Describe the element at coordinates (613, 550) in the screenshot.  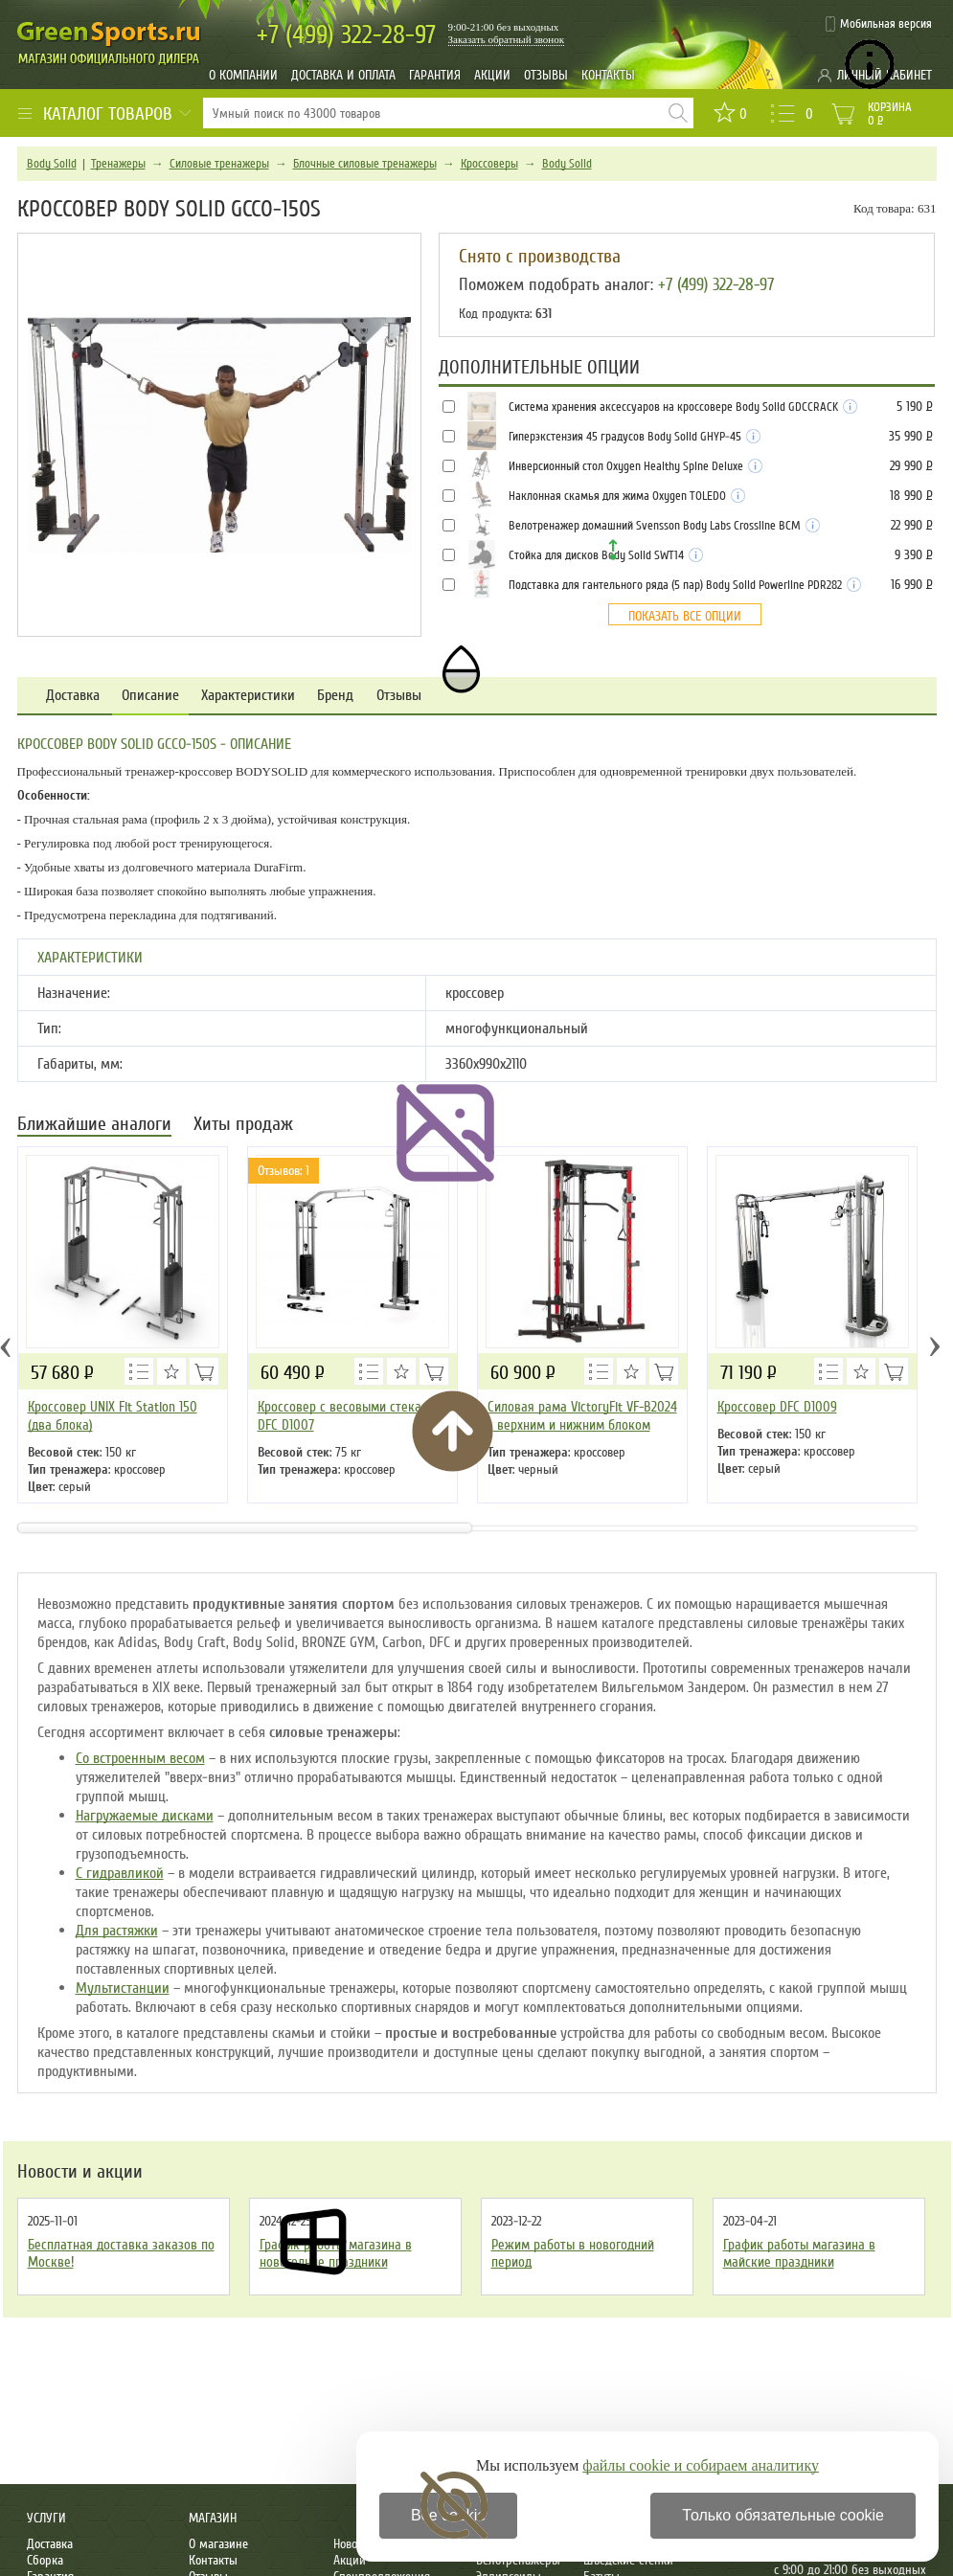
I see `move item up in a list` at that location.